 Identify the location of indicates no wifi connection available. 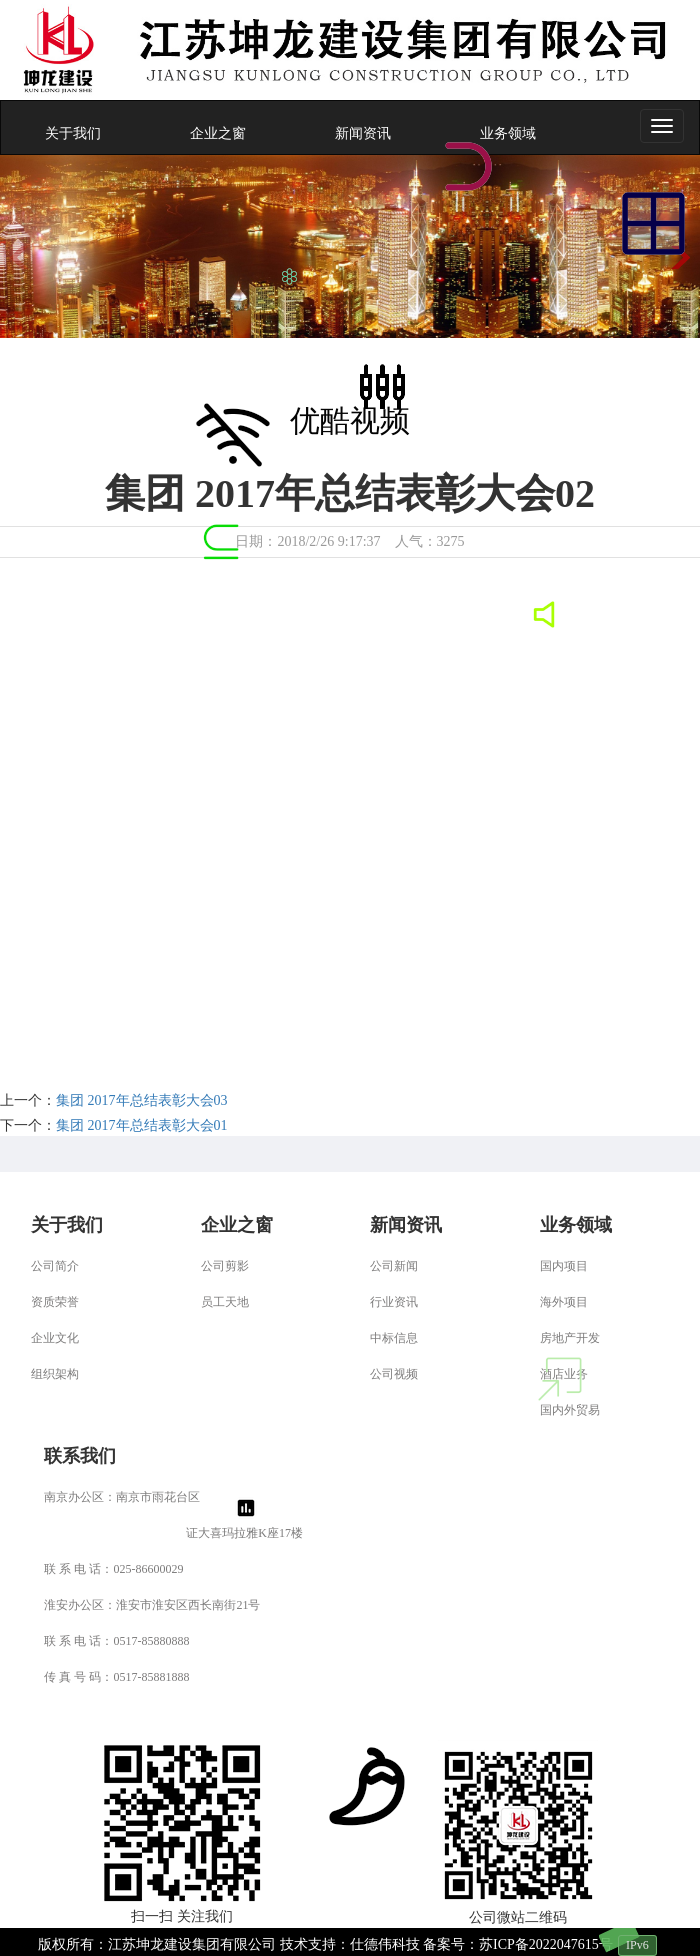
(233, 435).